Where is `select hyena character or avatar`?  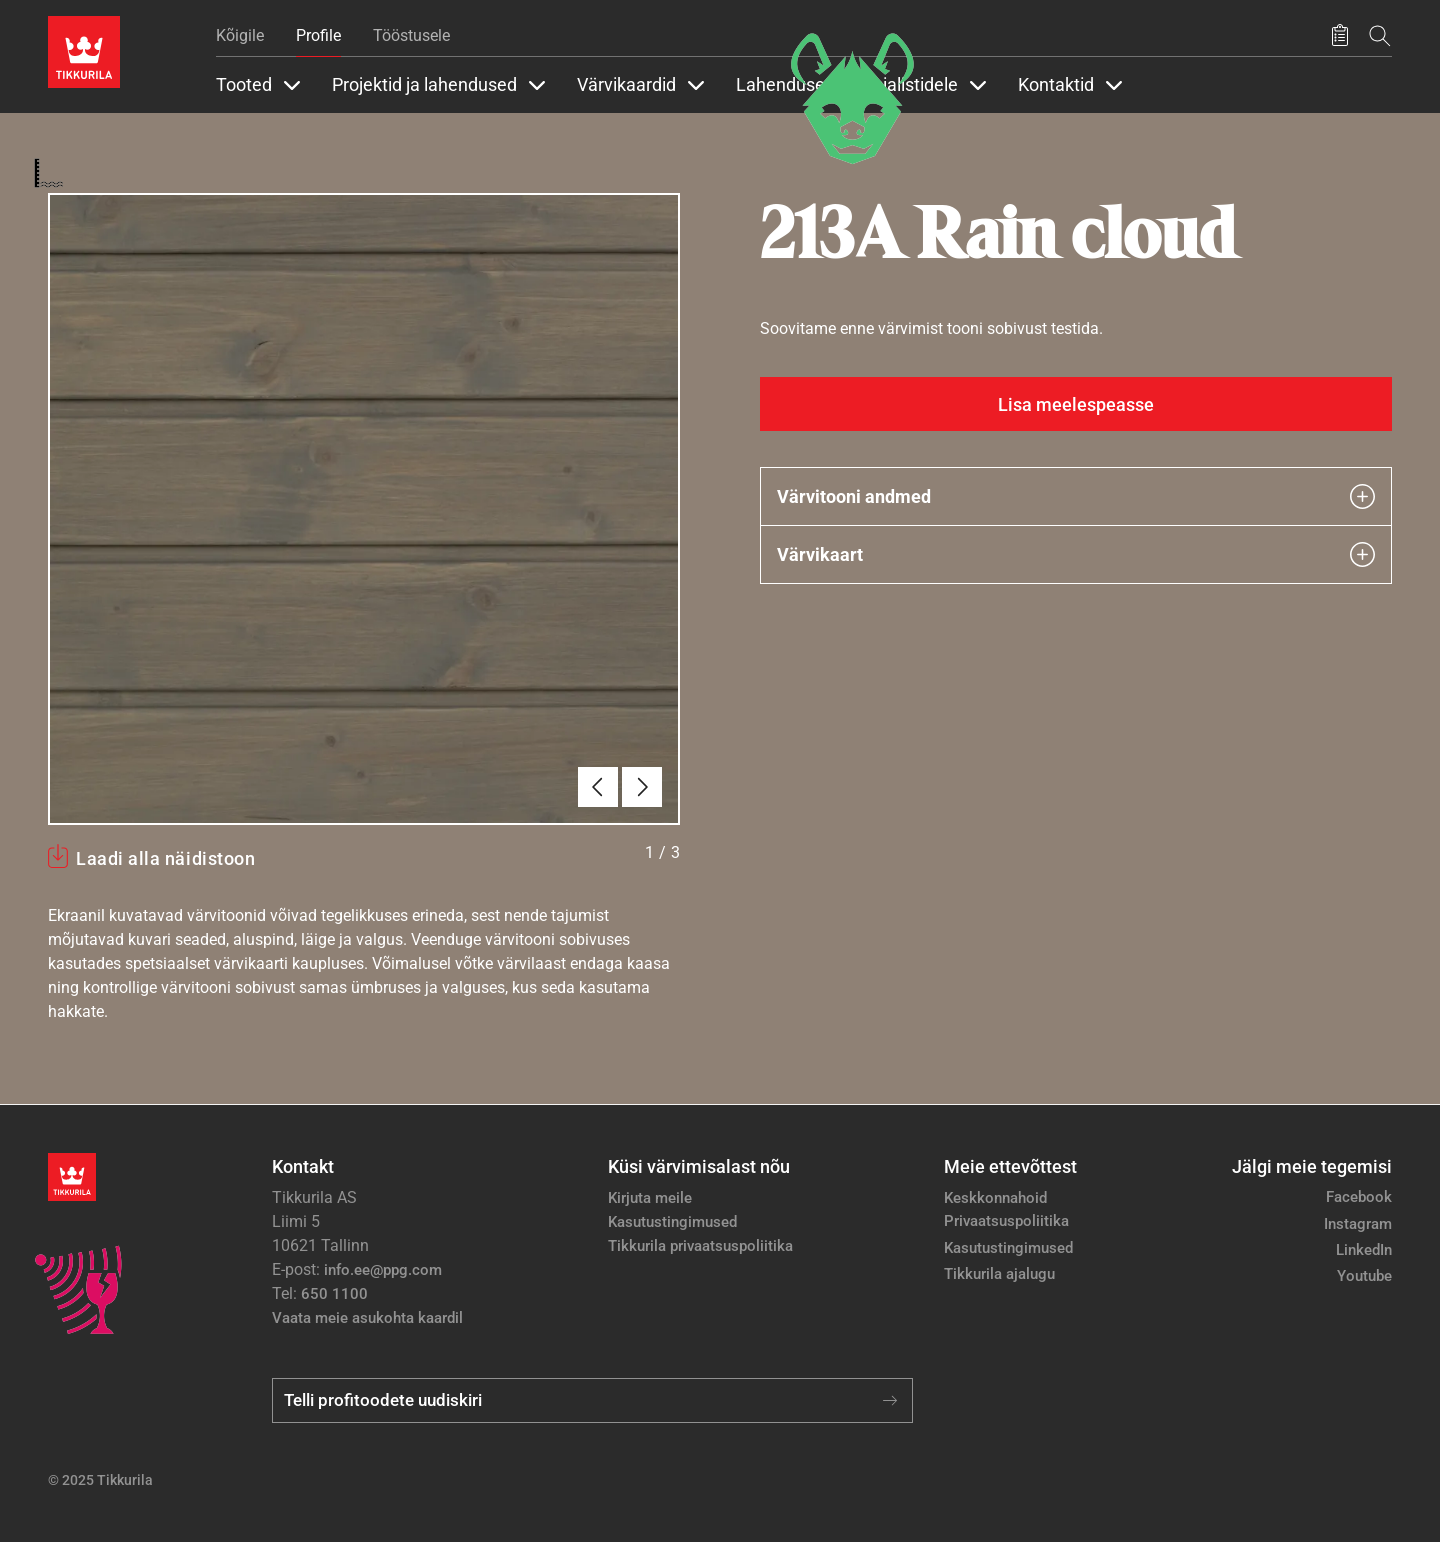
select hyena character or avatar is located at coordinates (852, 99).